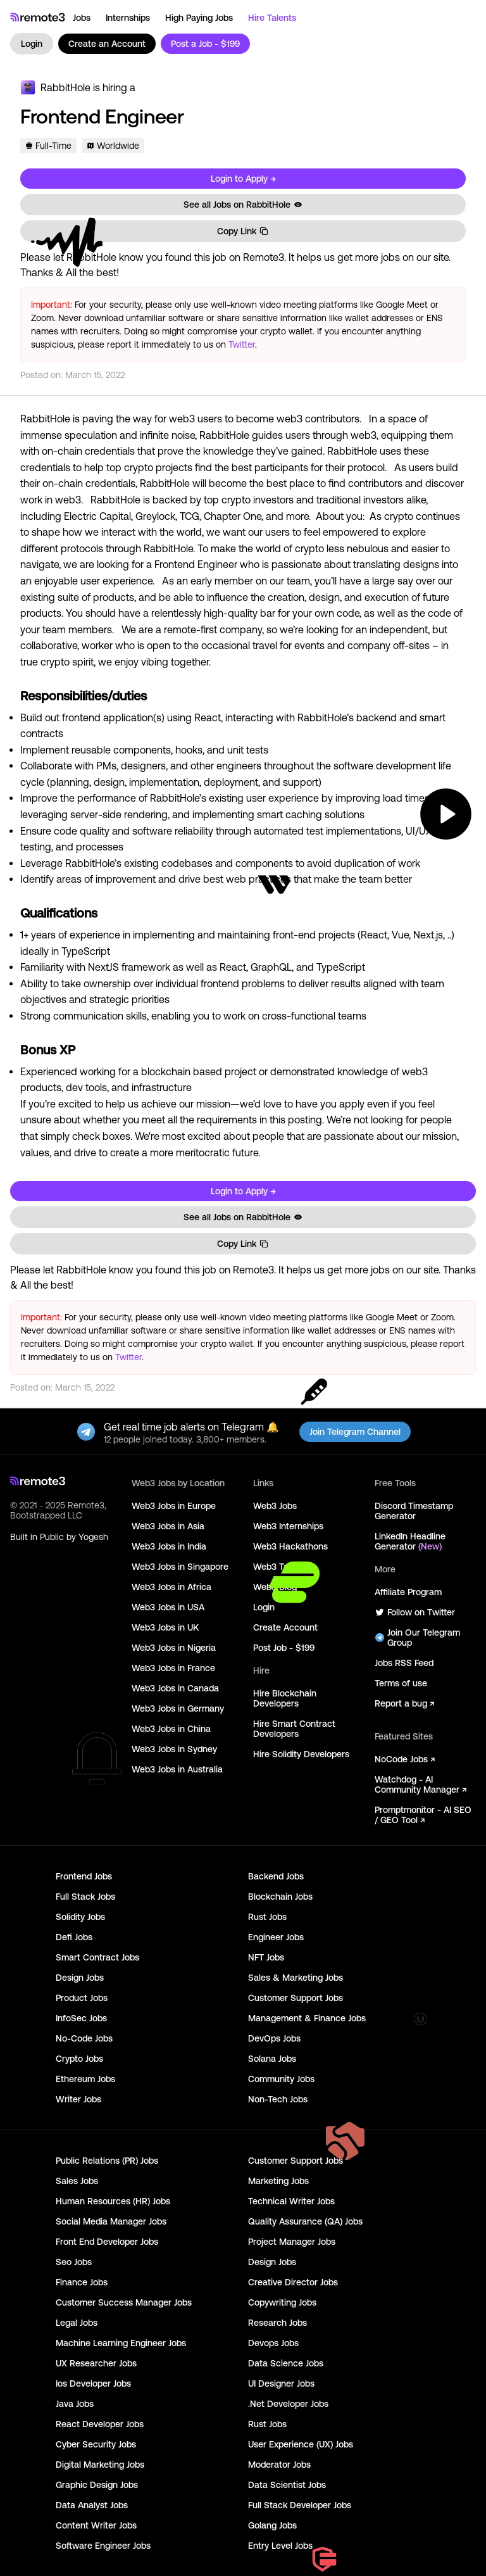 Image resolution: width=486 pixels, height=2576 pixels. What do you see at coordinates (97, 1757) in the screenshot?
I see `notification or alert indicator` at bounding box center [97, 1757].